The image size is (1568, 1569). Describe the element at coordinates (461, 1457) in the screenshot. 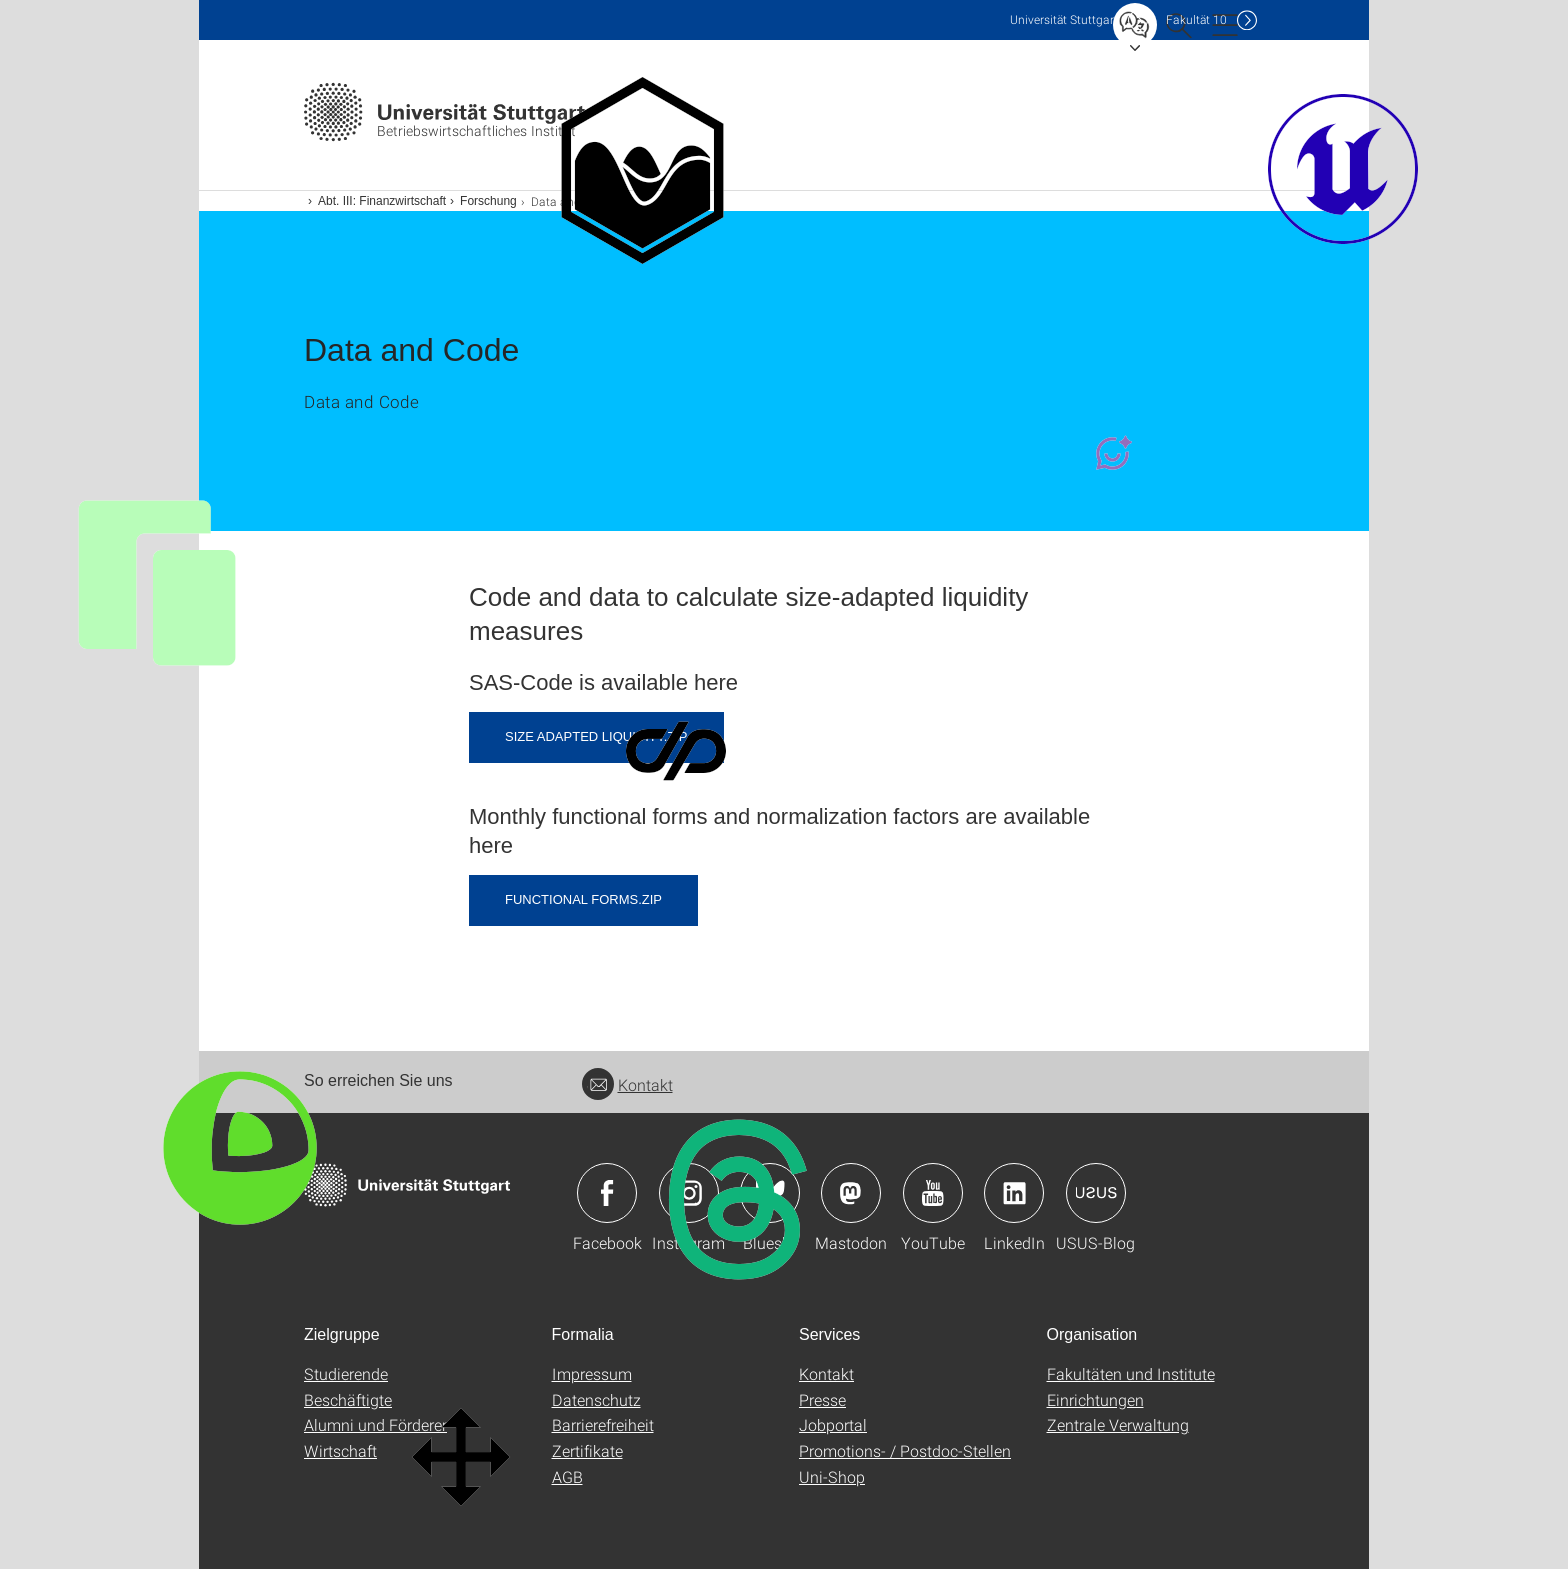

I see `drag to reposition element` at that location.